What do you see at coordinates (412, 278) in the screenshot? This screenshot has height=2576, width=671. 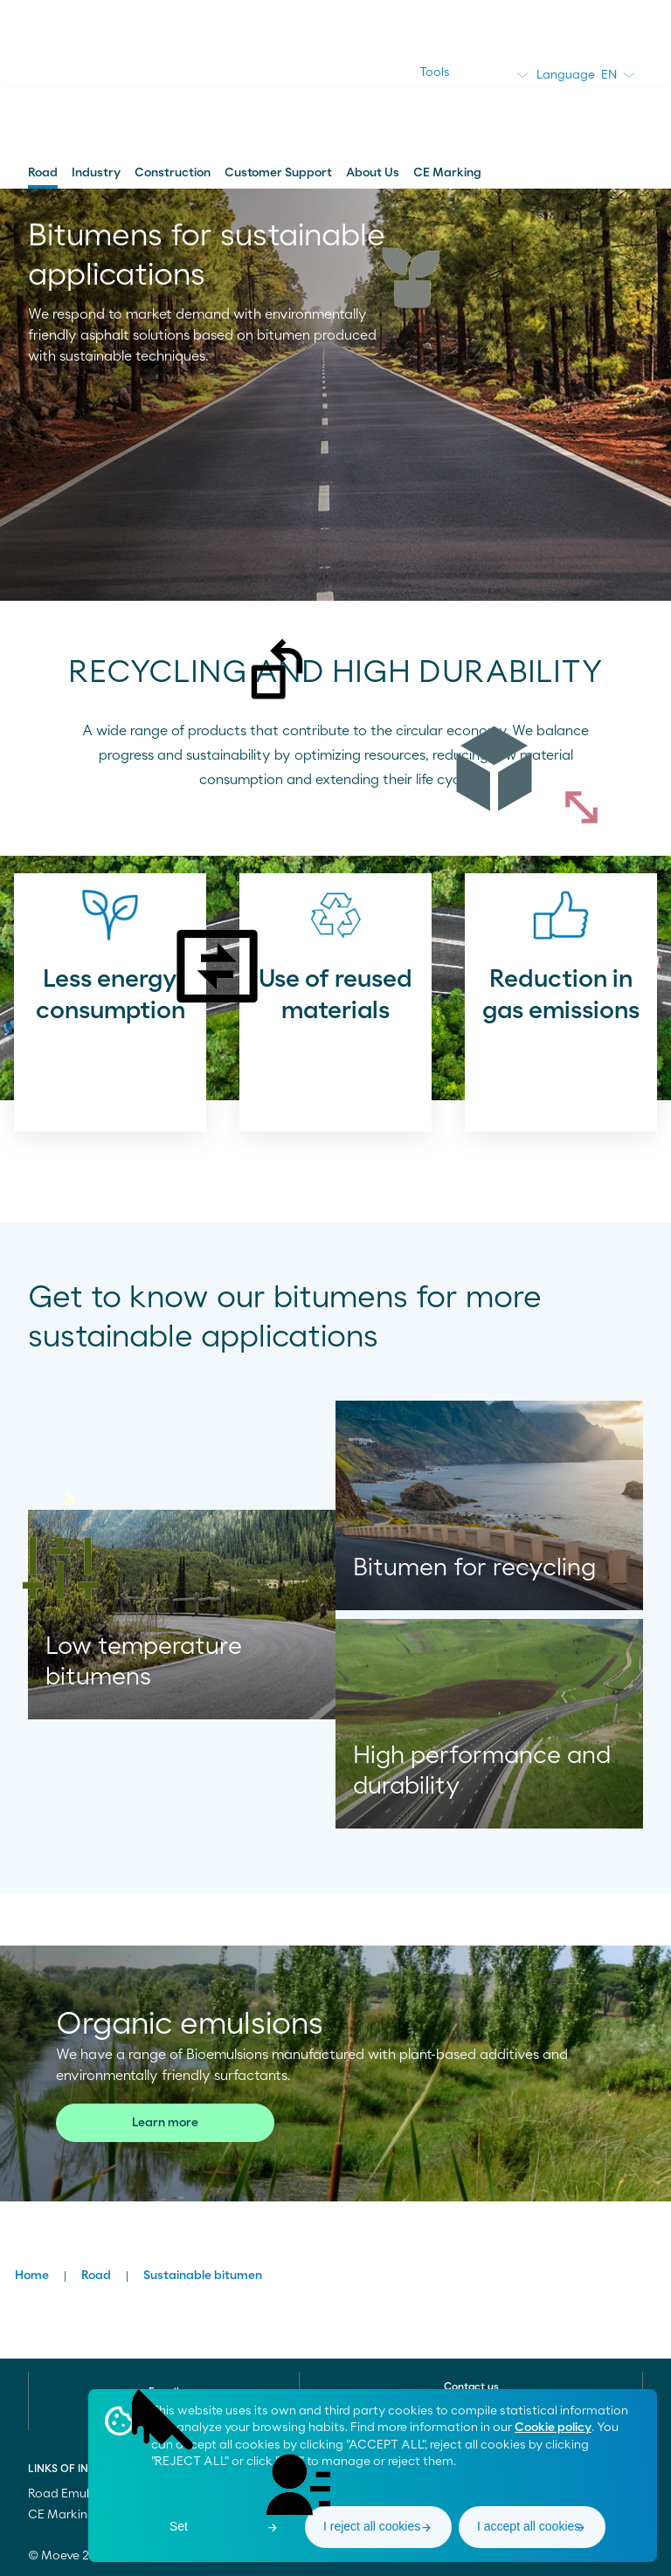 I see `access plant care or gardening features` at bounding box center [412, 278].